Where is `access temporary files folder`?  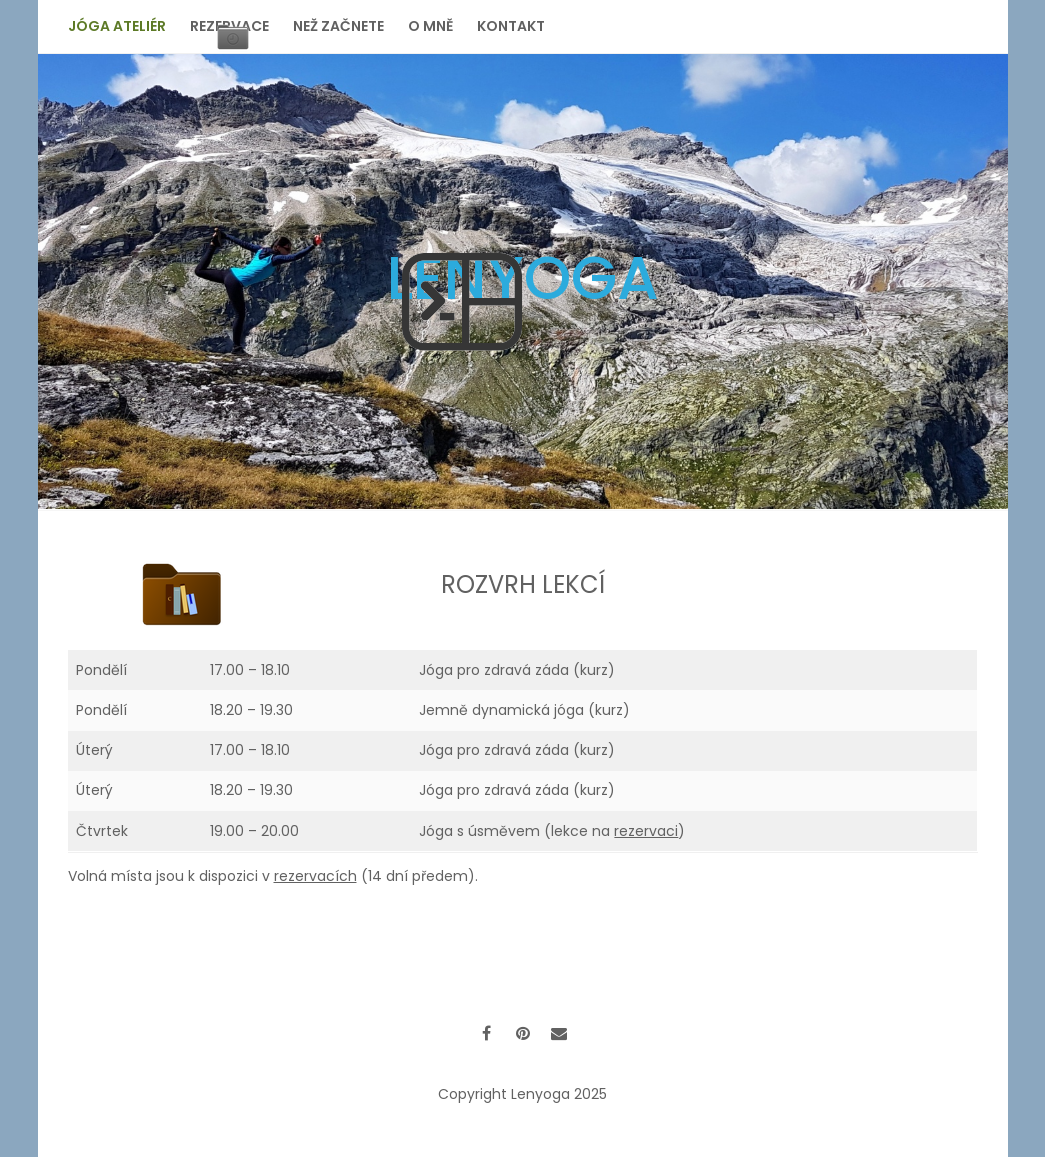
access temporary files folder is located at coordinates (233, 37).